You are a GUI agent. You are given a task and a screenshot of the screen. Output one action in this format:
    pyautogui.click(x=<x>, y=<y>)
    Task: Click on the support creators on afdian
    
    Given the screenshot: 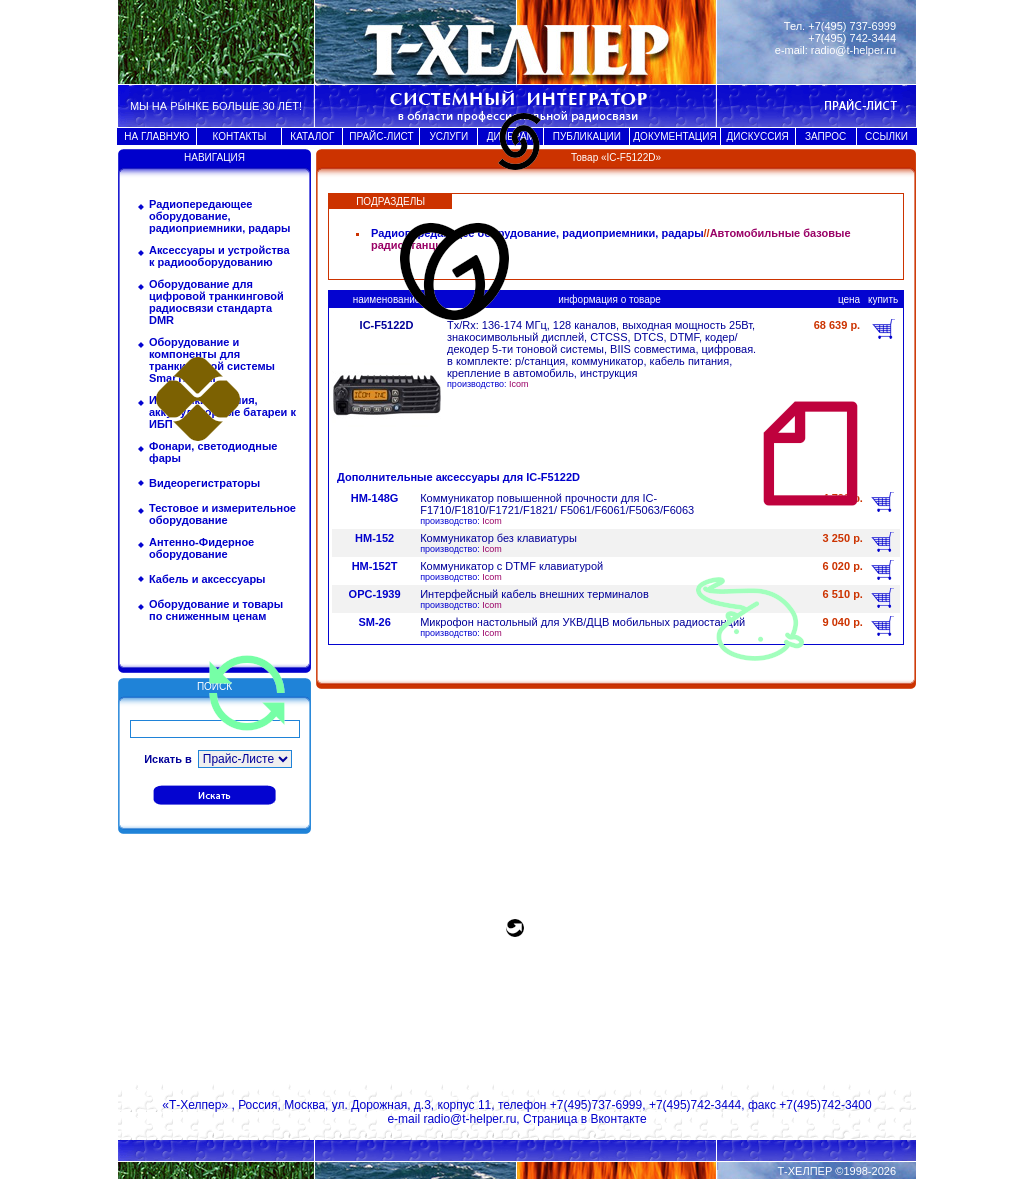 What is the action you would take?
    pyautogui.click(x=750, y=619)
    